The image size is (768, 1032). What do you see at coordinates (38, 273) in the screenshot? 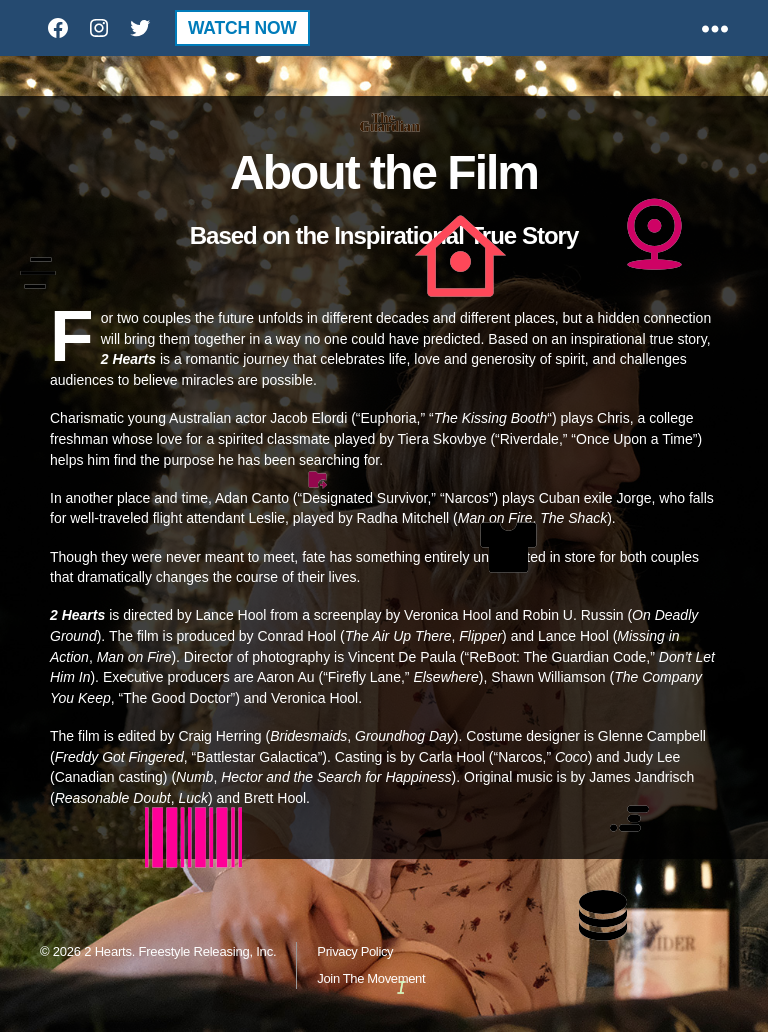
I see `open navigation menu` at bounding box center [38, 273].